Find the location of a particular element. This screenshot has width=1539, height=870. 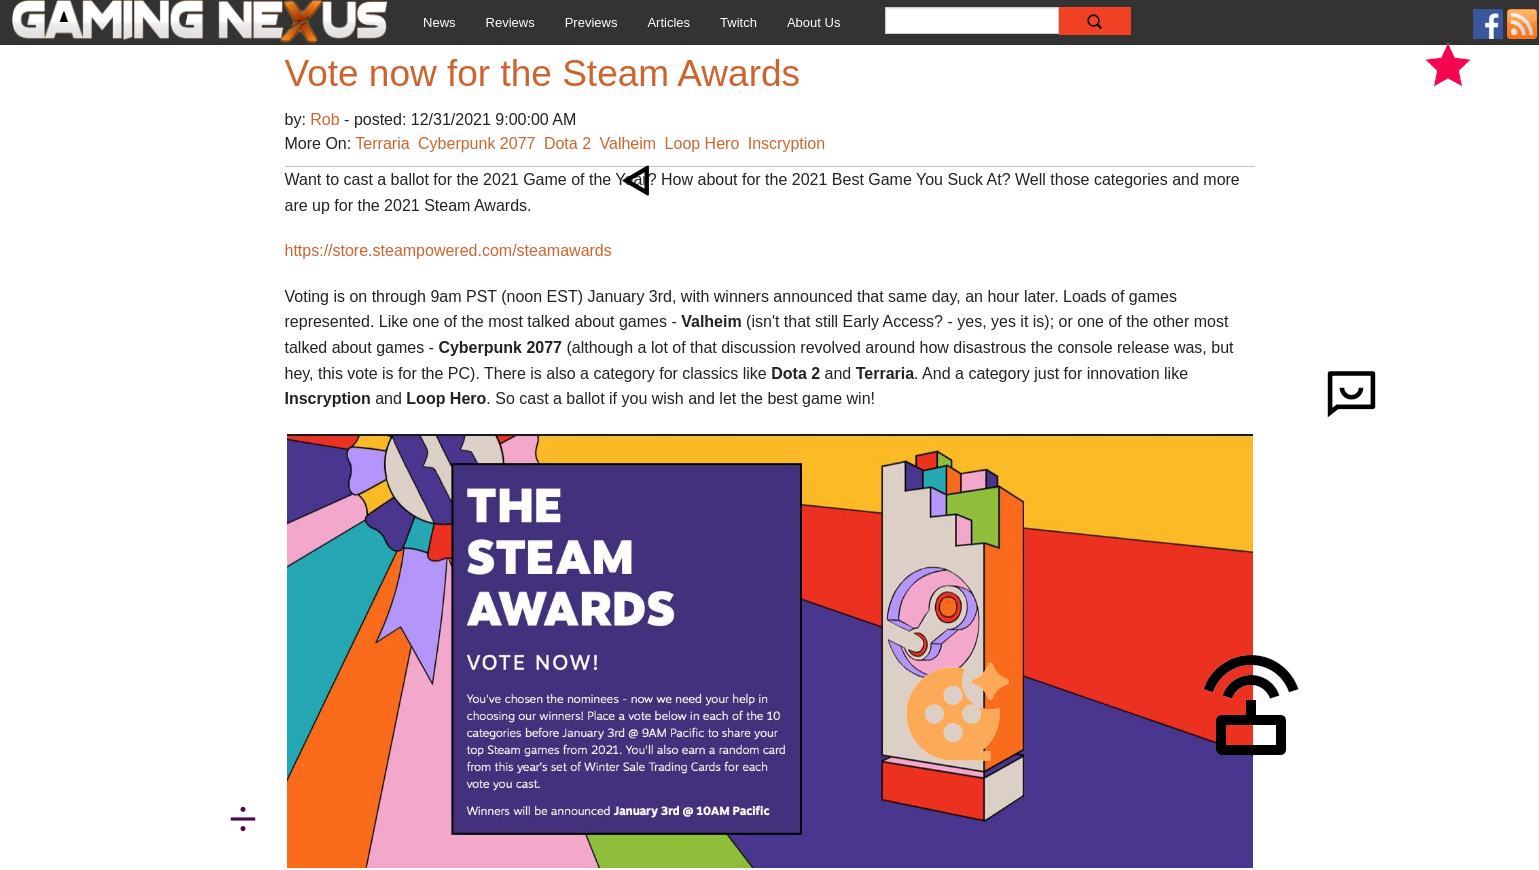

start a friendly chat or conversation is located at coordinates (1351, 392).